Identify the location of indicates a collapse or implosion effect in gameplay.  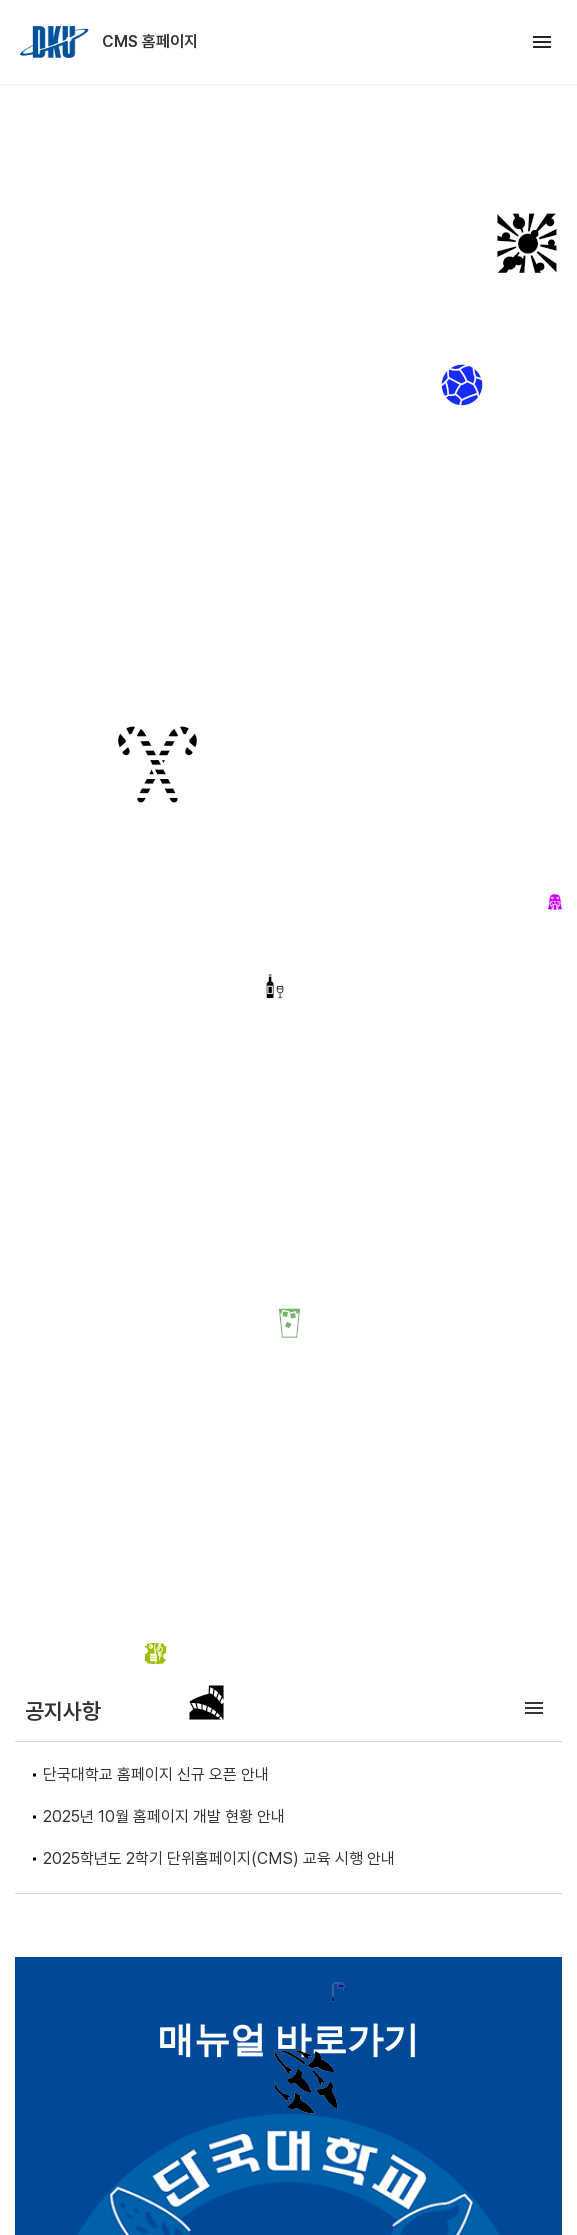
(527, 243).